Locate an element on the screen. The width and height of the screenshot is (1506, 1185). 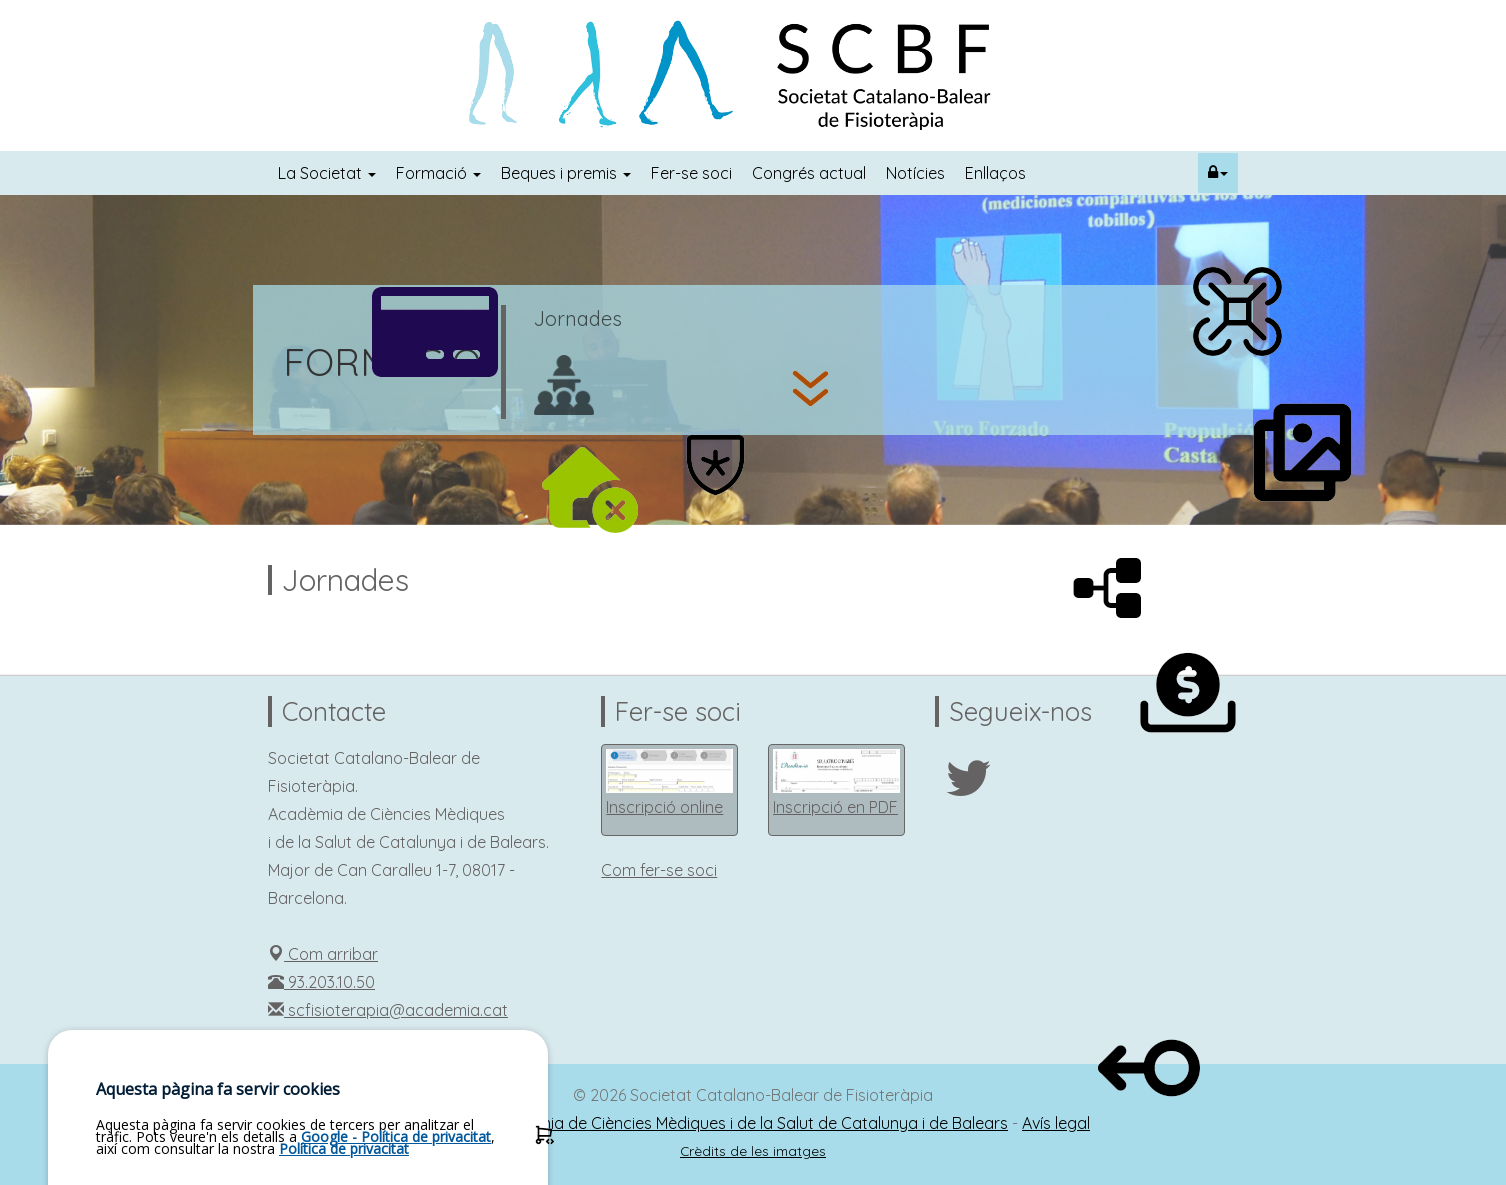
remove a saved home address is located at coordinates (587, 487).